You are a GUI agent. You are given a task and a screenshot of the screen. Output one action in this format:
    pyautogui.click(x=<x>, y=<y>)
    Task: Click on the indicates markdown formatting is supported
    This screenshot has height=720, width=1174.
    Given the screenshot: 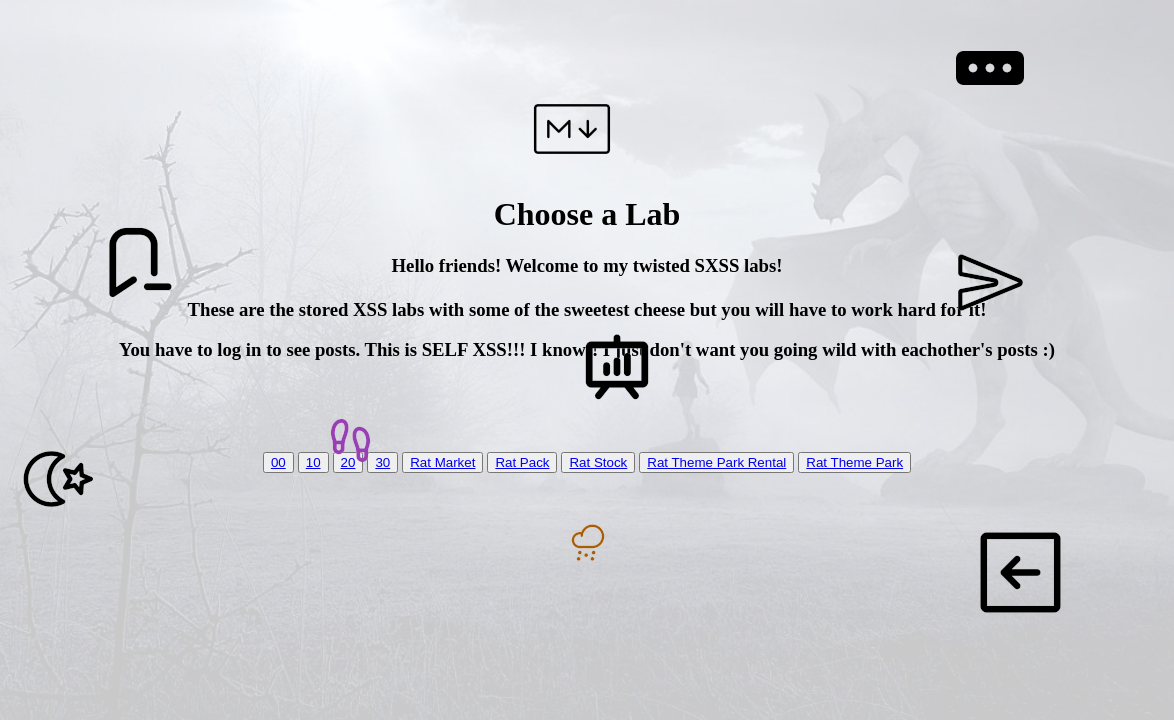 What is the action you would take?
    pyautogui.click(x=572, y=129)
    